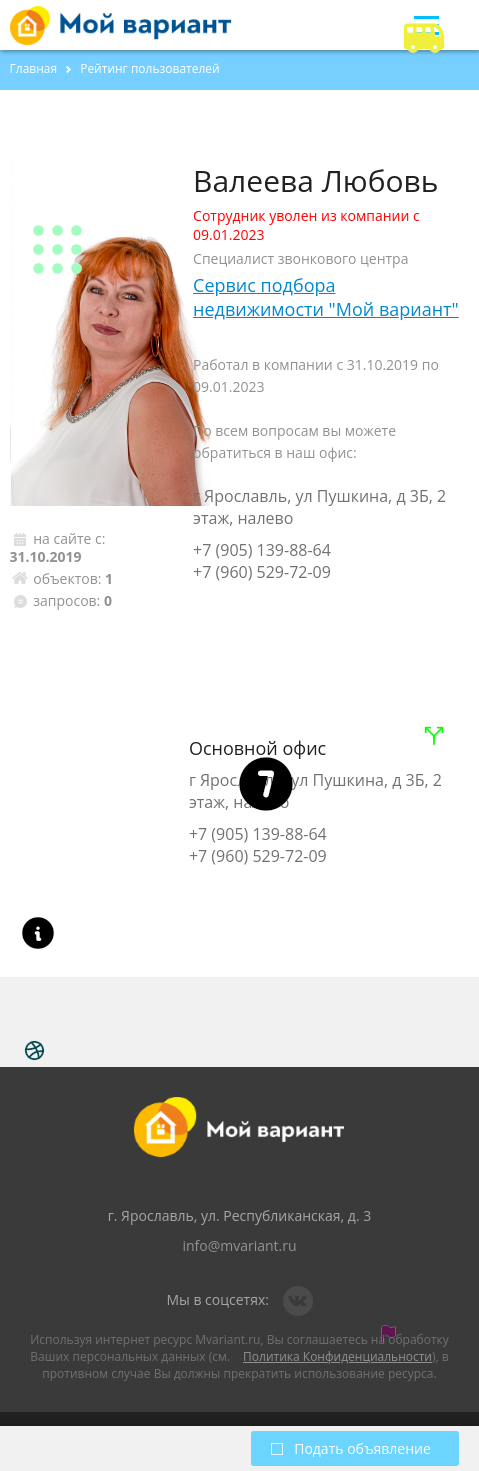 Image resolution: width=479 pixels, height=1471 pixels. Describe the element at coordinates (38, 933) in the screenshot. I see `view more information or details` at that location.